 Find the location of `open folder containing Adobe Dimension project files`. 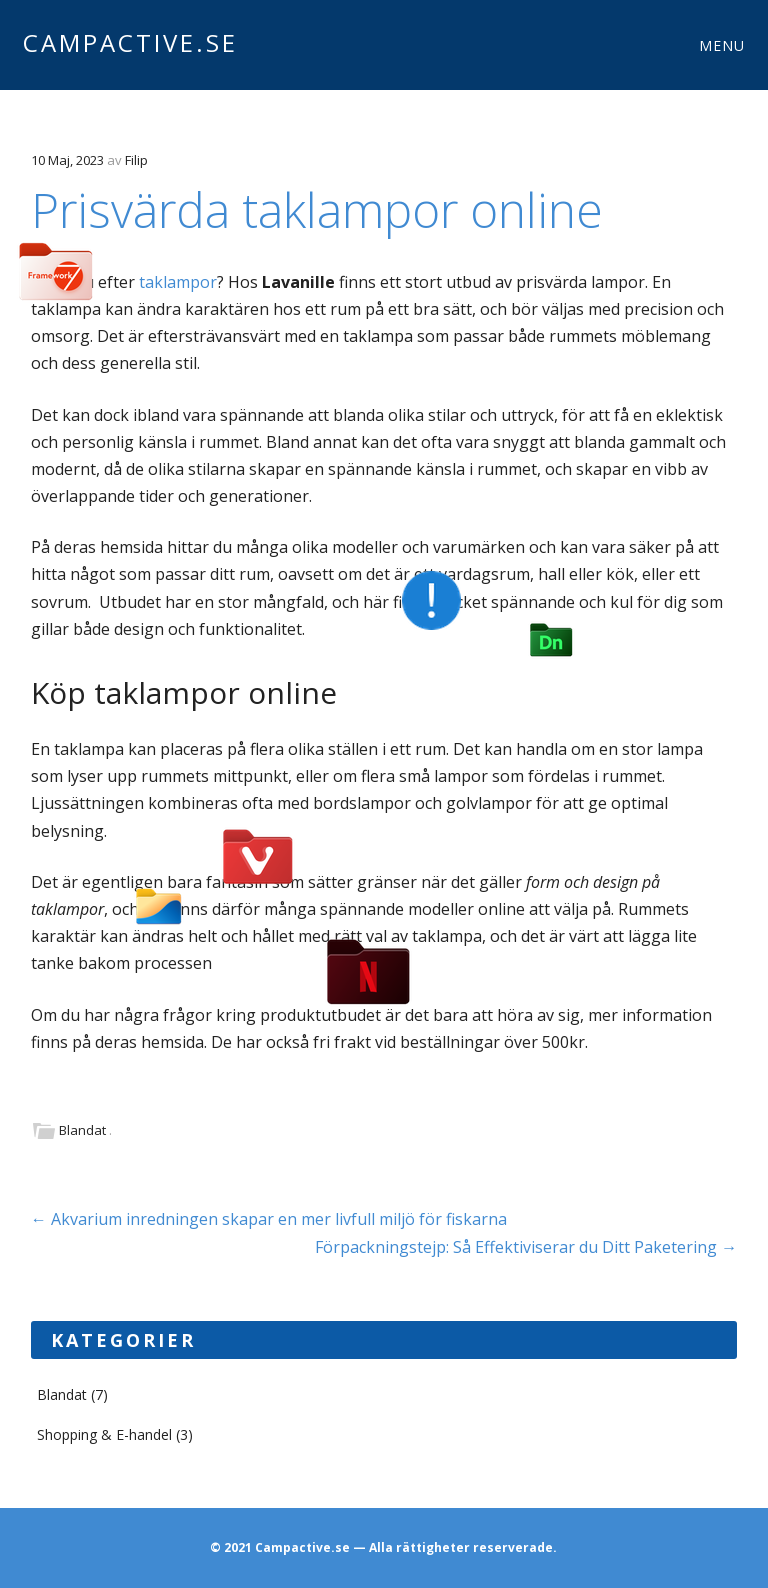

open folder containing Adobe Dimension project files is located at coordinates (551, 641).